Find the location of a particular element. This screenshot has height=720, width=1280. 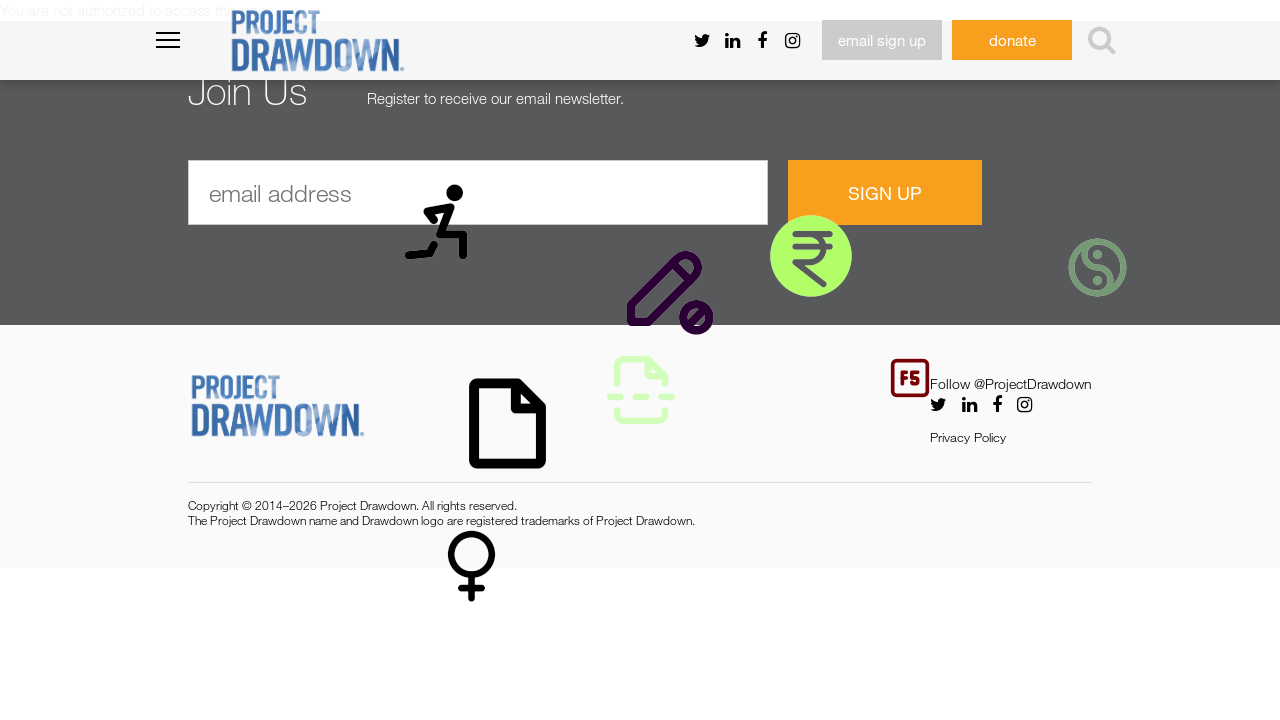

access stretching exercises or warm-up routines is located at coordinates (438, 222).